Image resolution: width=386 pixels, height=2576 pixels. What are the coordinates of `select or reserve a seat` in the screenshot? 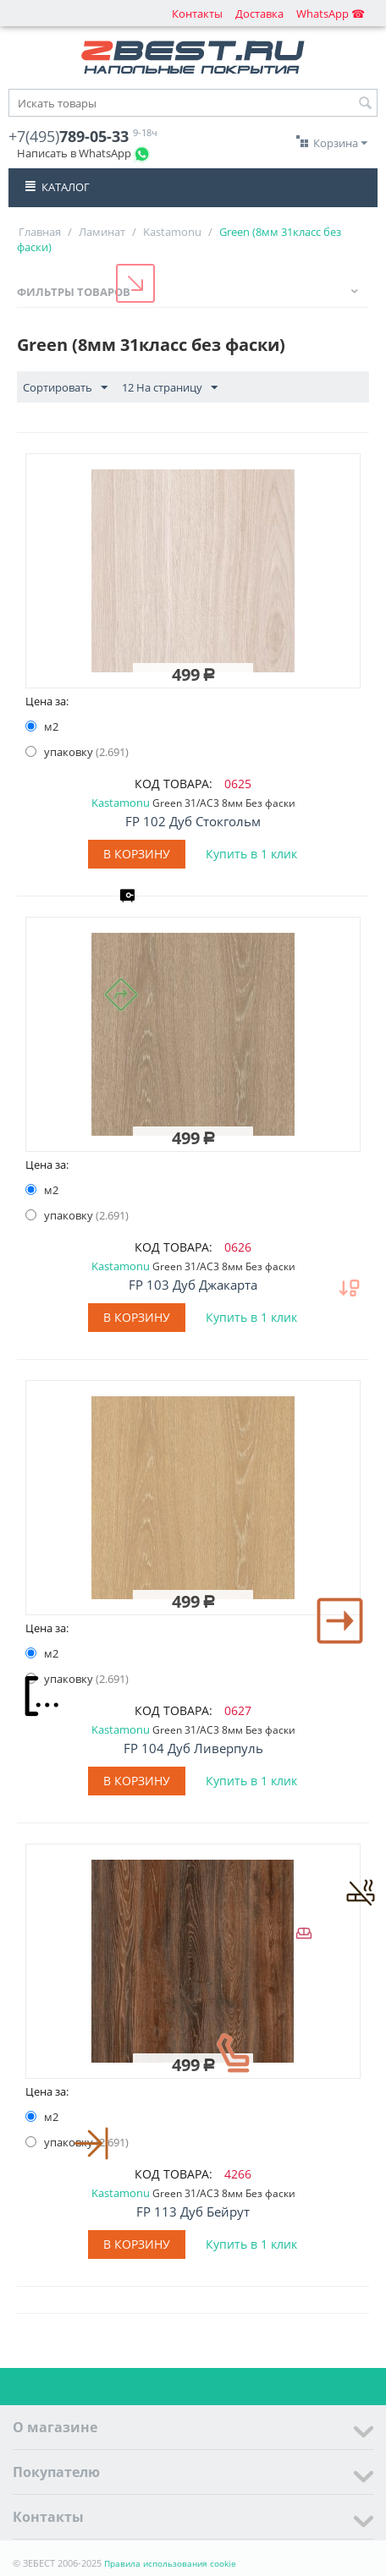 It's located at (232, 2053).